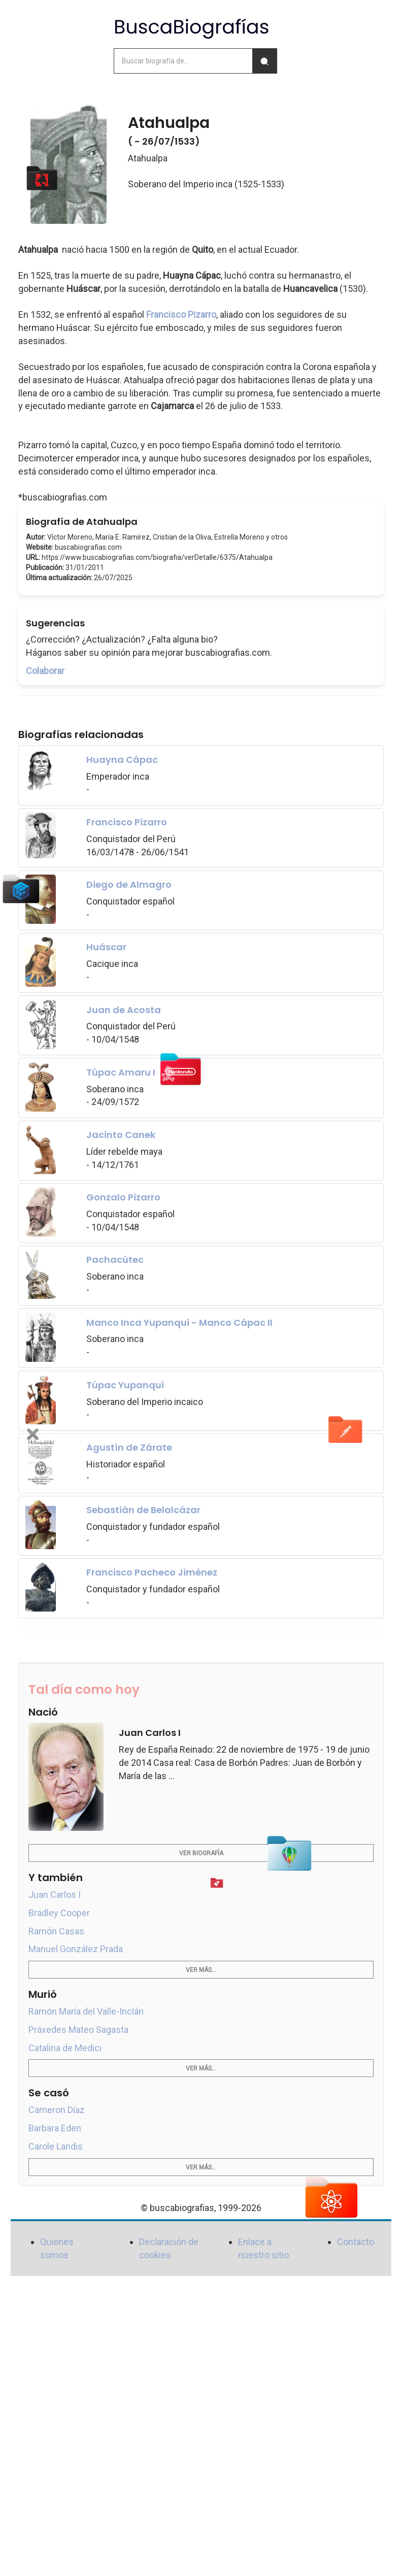 The width and height of the screenshot is (402, 2576). I want to click on open folder containing Nintendo games or files, so click(180, 1070).